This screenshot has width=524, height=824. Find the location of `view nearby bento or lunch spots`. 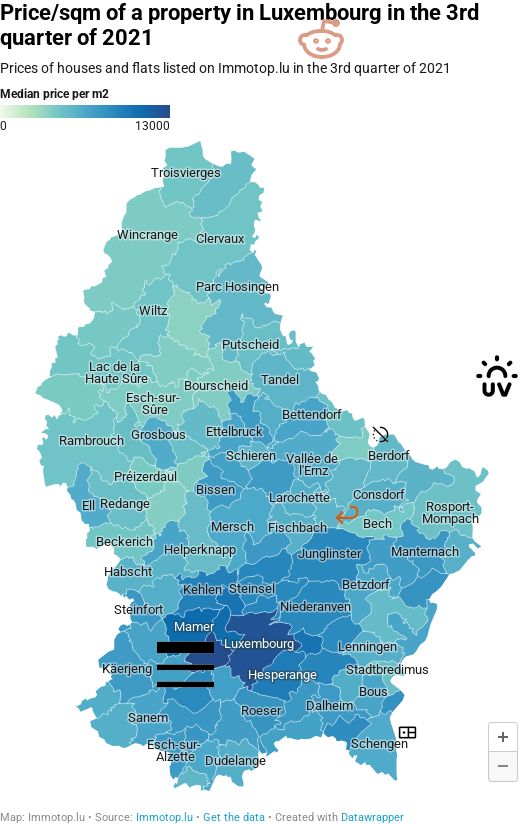

view nearby bento or lunch spots is located at coordinates (407, 732).